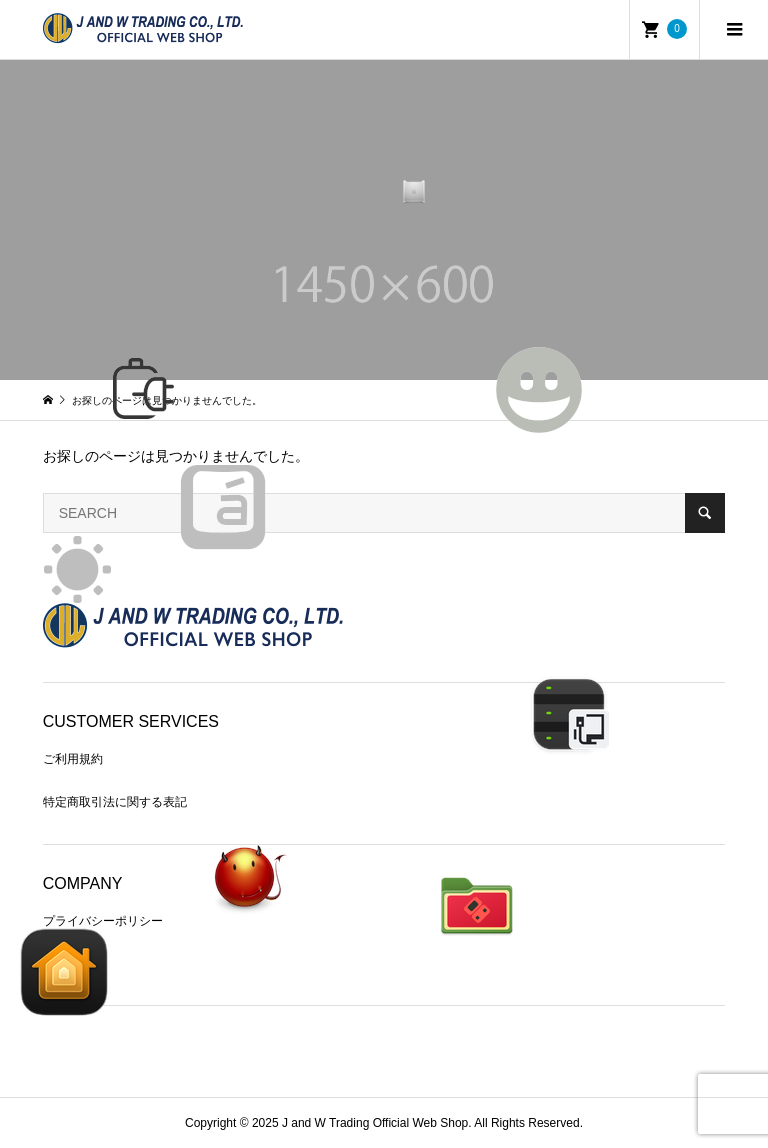 Image resolution: width=768 pixels, height=1148 pixels. Describe the element at coordinates (223, 507) in the screenshot. I see `open character map application` at that location.